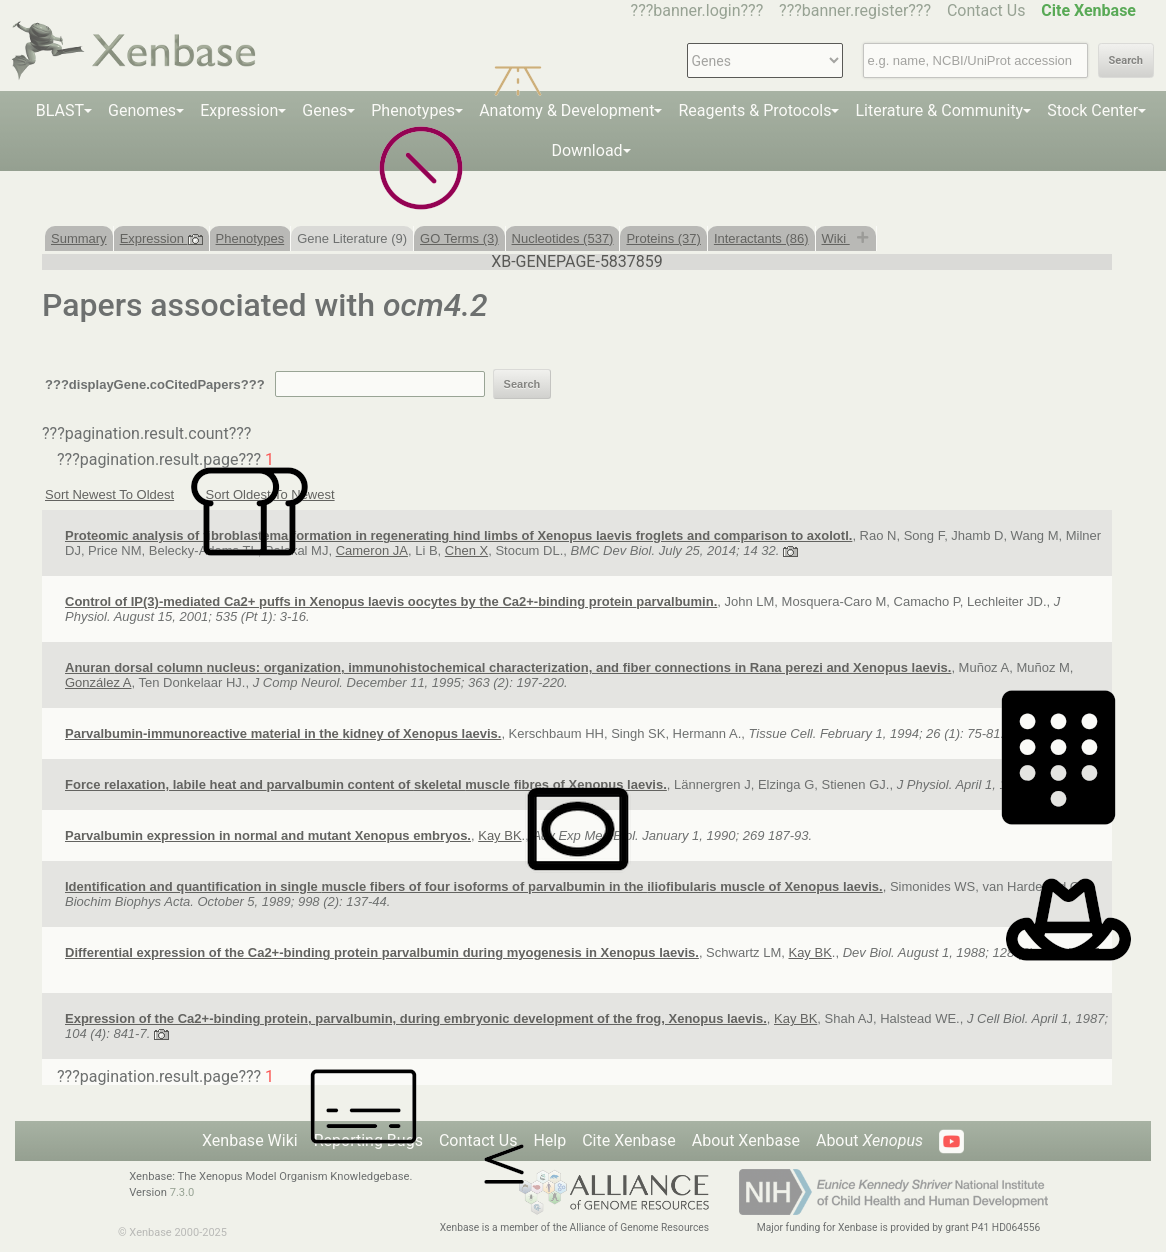 This screenshot has width=1166, height=1252. I want to click on less than or equal to mathematical operator, so click(505, 1165).